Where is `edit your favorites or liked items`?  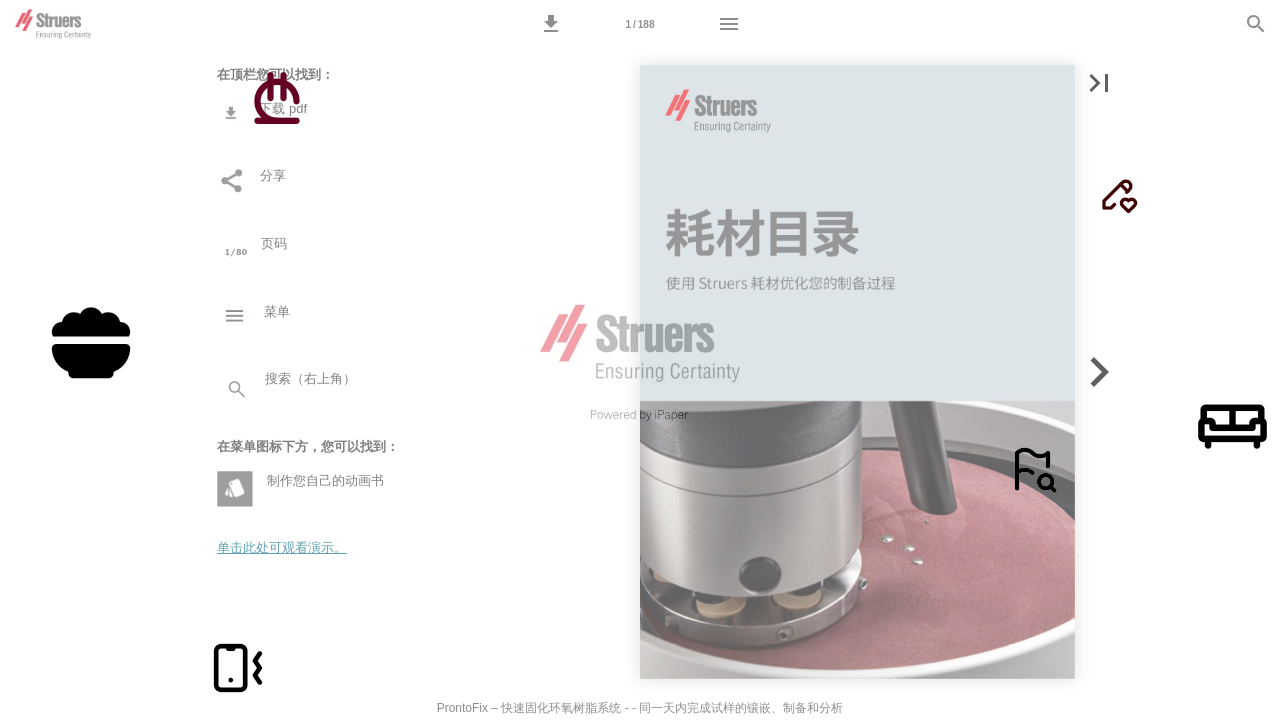 edit your favorites or liked items is located at coordinates (1118, 194).